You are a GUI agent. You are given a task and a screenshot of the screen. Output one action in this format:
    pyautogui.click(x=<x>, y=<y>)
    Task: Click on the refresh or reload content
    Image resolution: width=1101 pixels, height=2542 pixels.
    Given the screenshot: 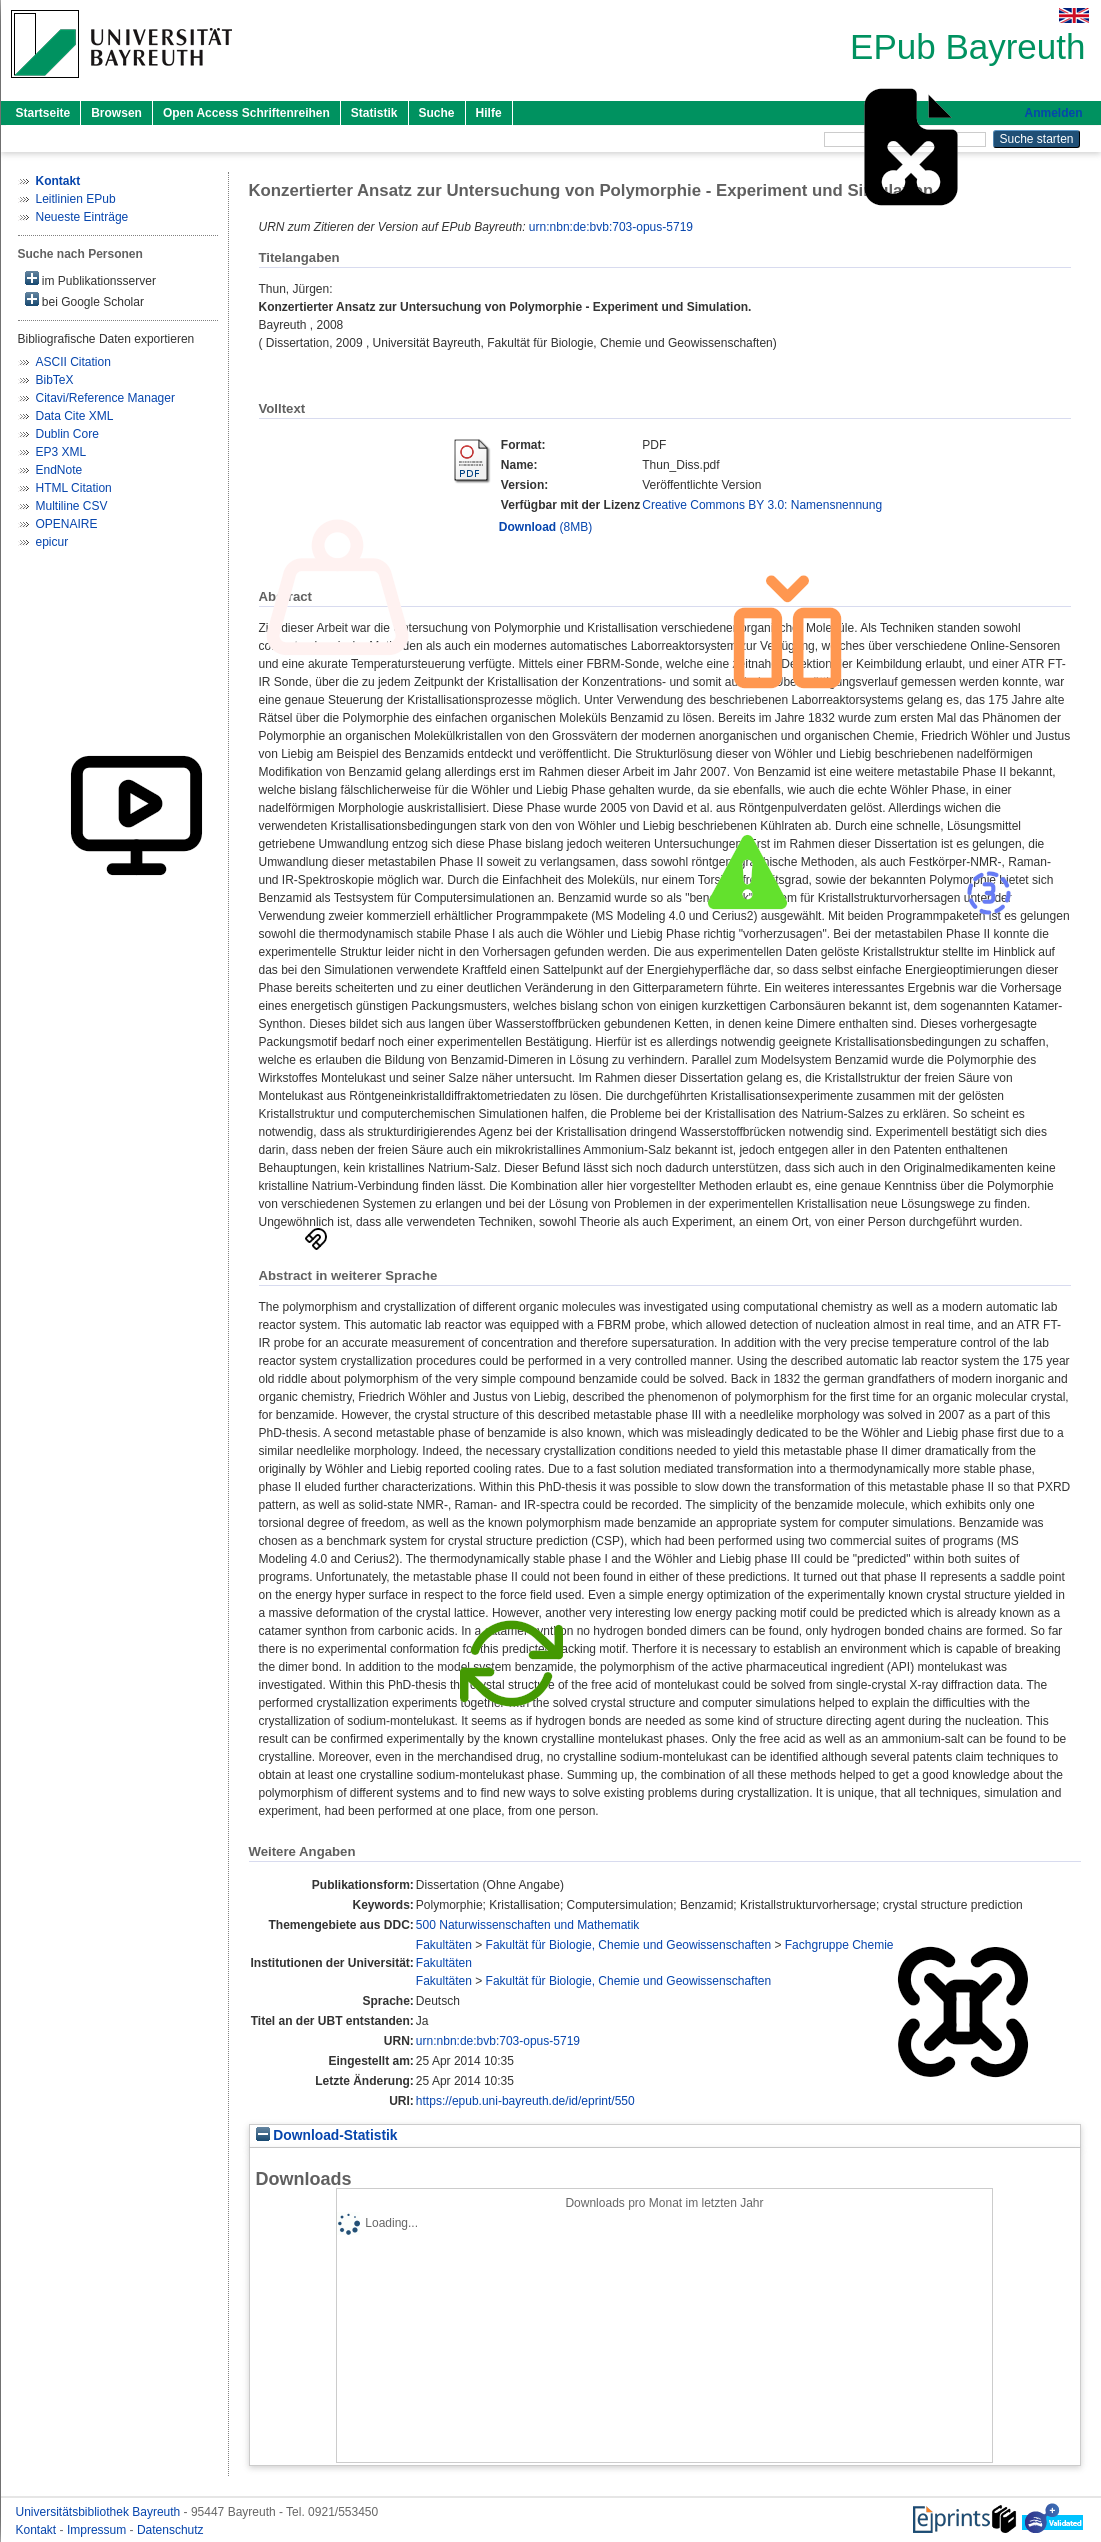 What is the action you would take?
    pyautogui.click(x=511, y=1663)
    